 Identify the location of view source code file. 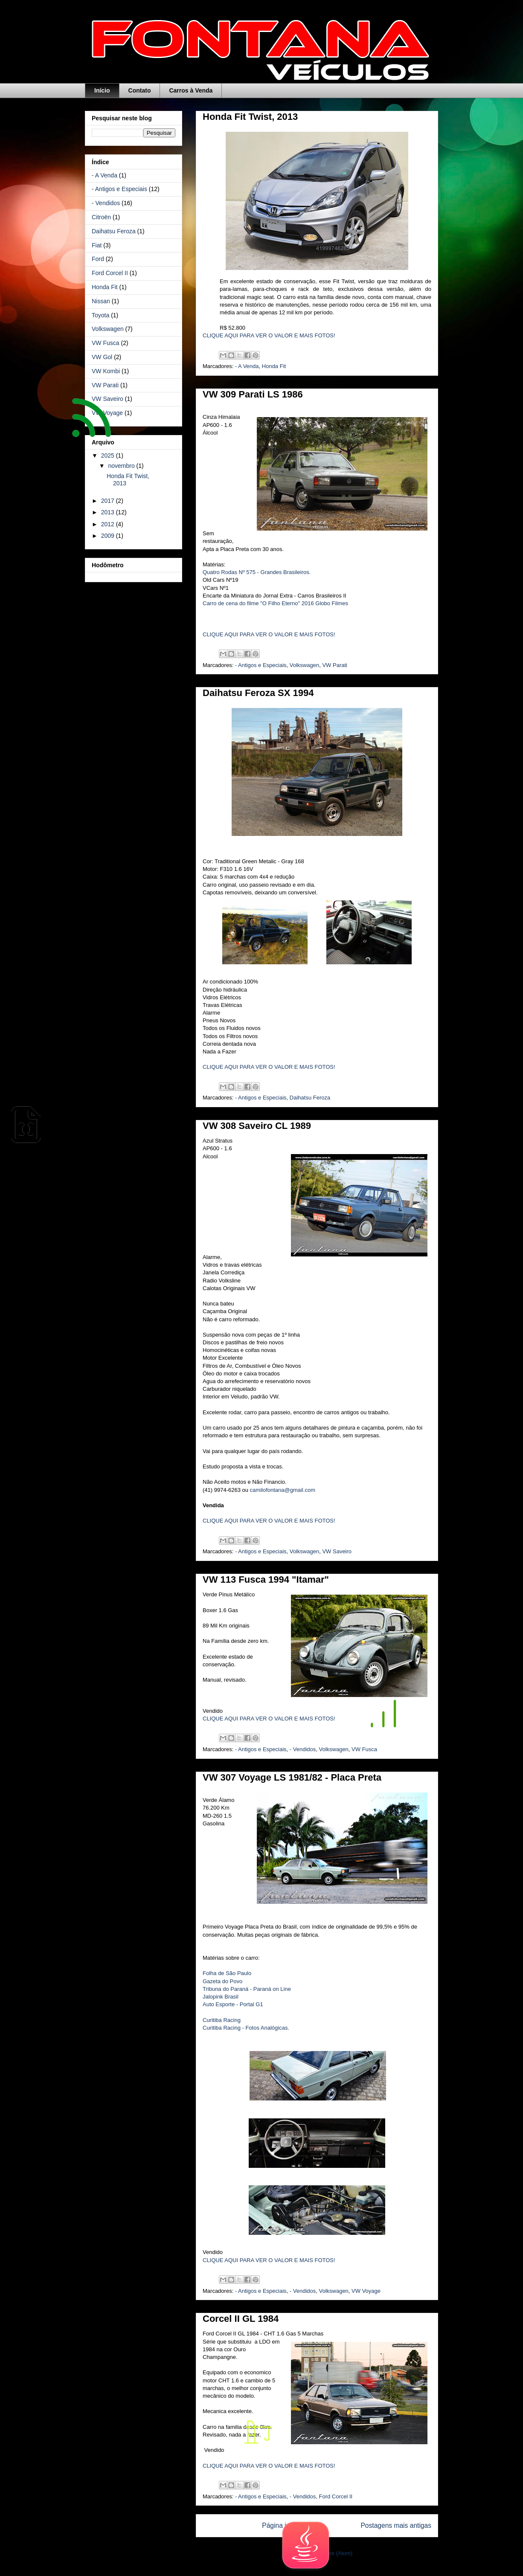
(26, 1125).